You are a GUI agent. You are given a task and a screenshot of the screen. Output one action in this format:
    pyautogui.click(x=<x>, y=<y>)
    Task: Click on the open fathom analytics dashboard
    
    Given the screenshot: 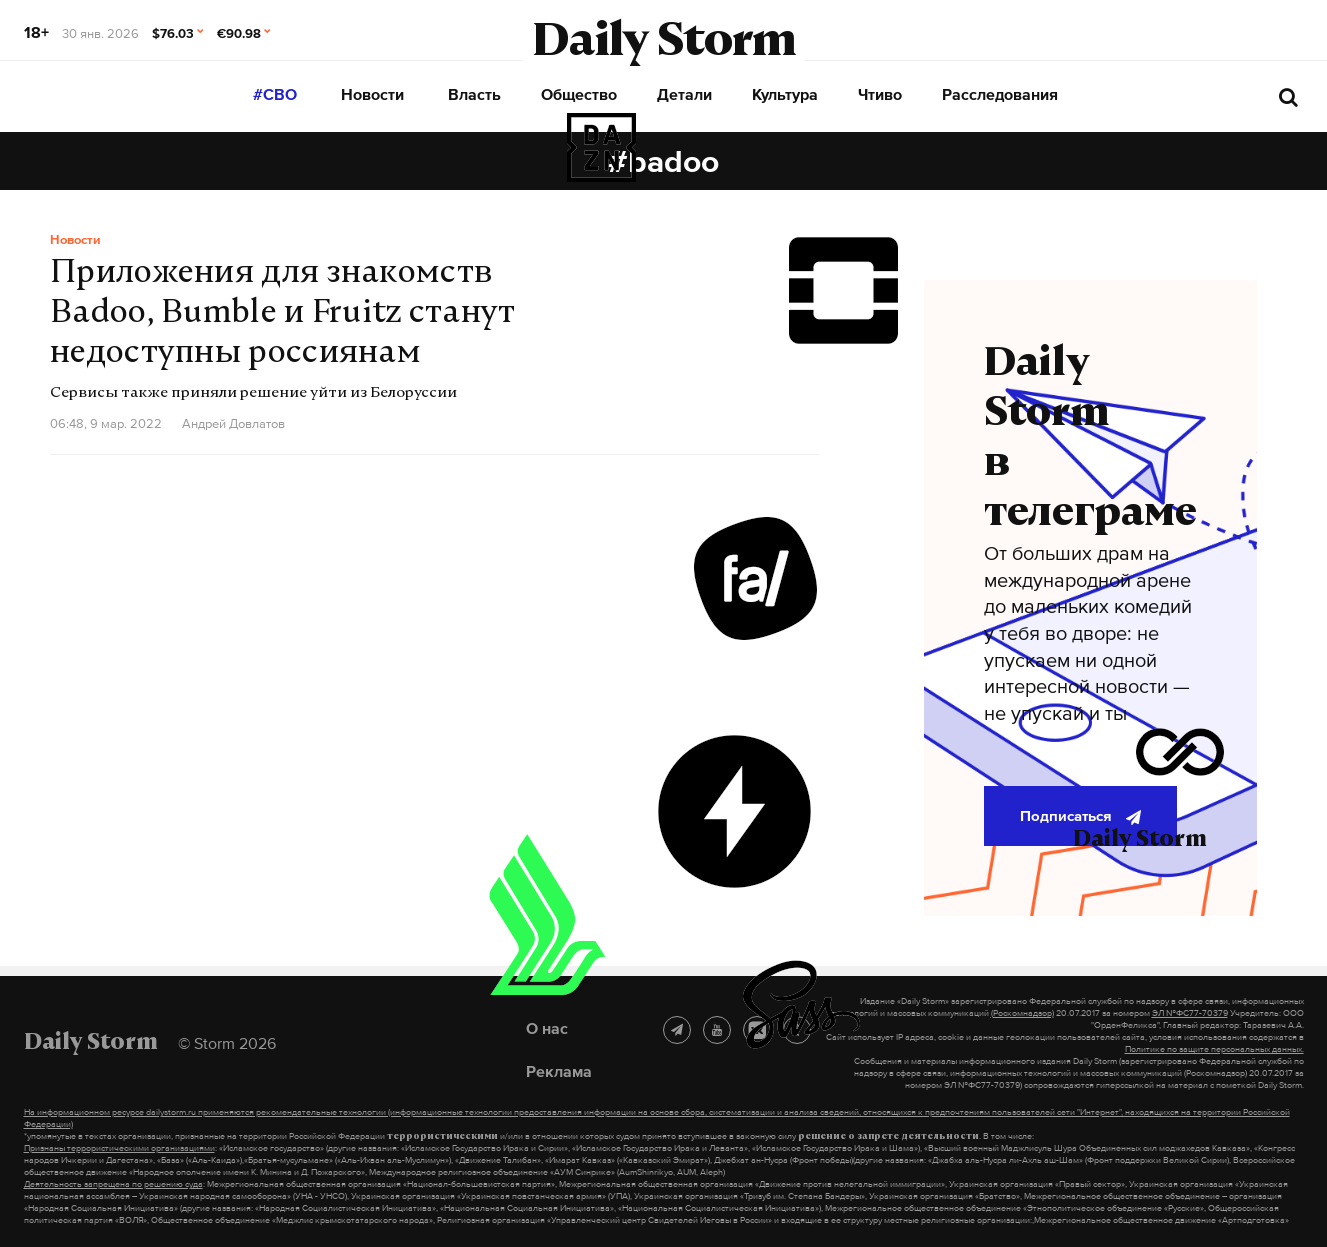 What is the action you would take?
    pyautogui.click(x=755, y=578)
    